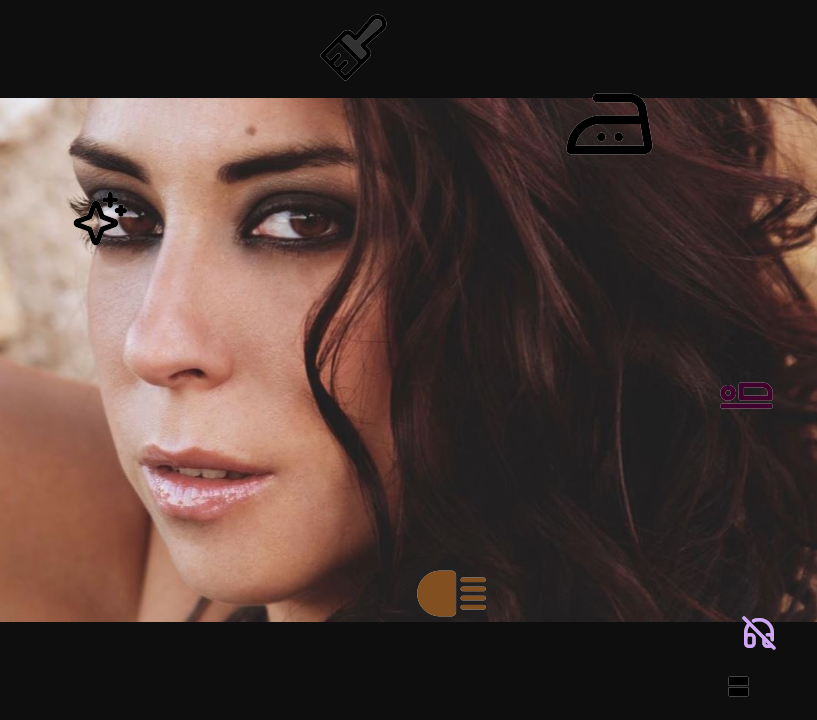 Image resolution: width=817 pixels, height=720 pixels. I want to click on iron clothing or fabric items, so click(610, 124).